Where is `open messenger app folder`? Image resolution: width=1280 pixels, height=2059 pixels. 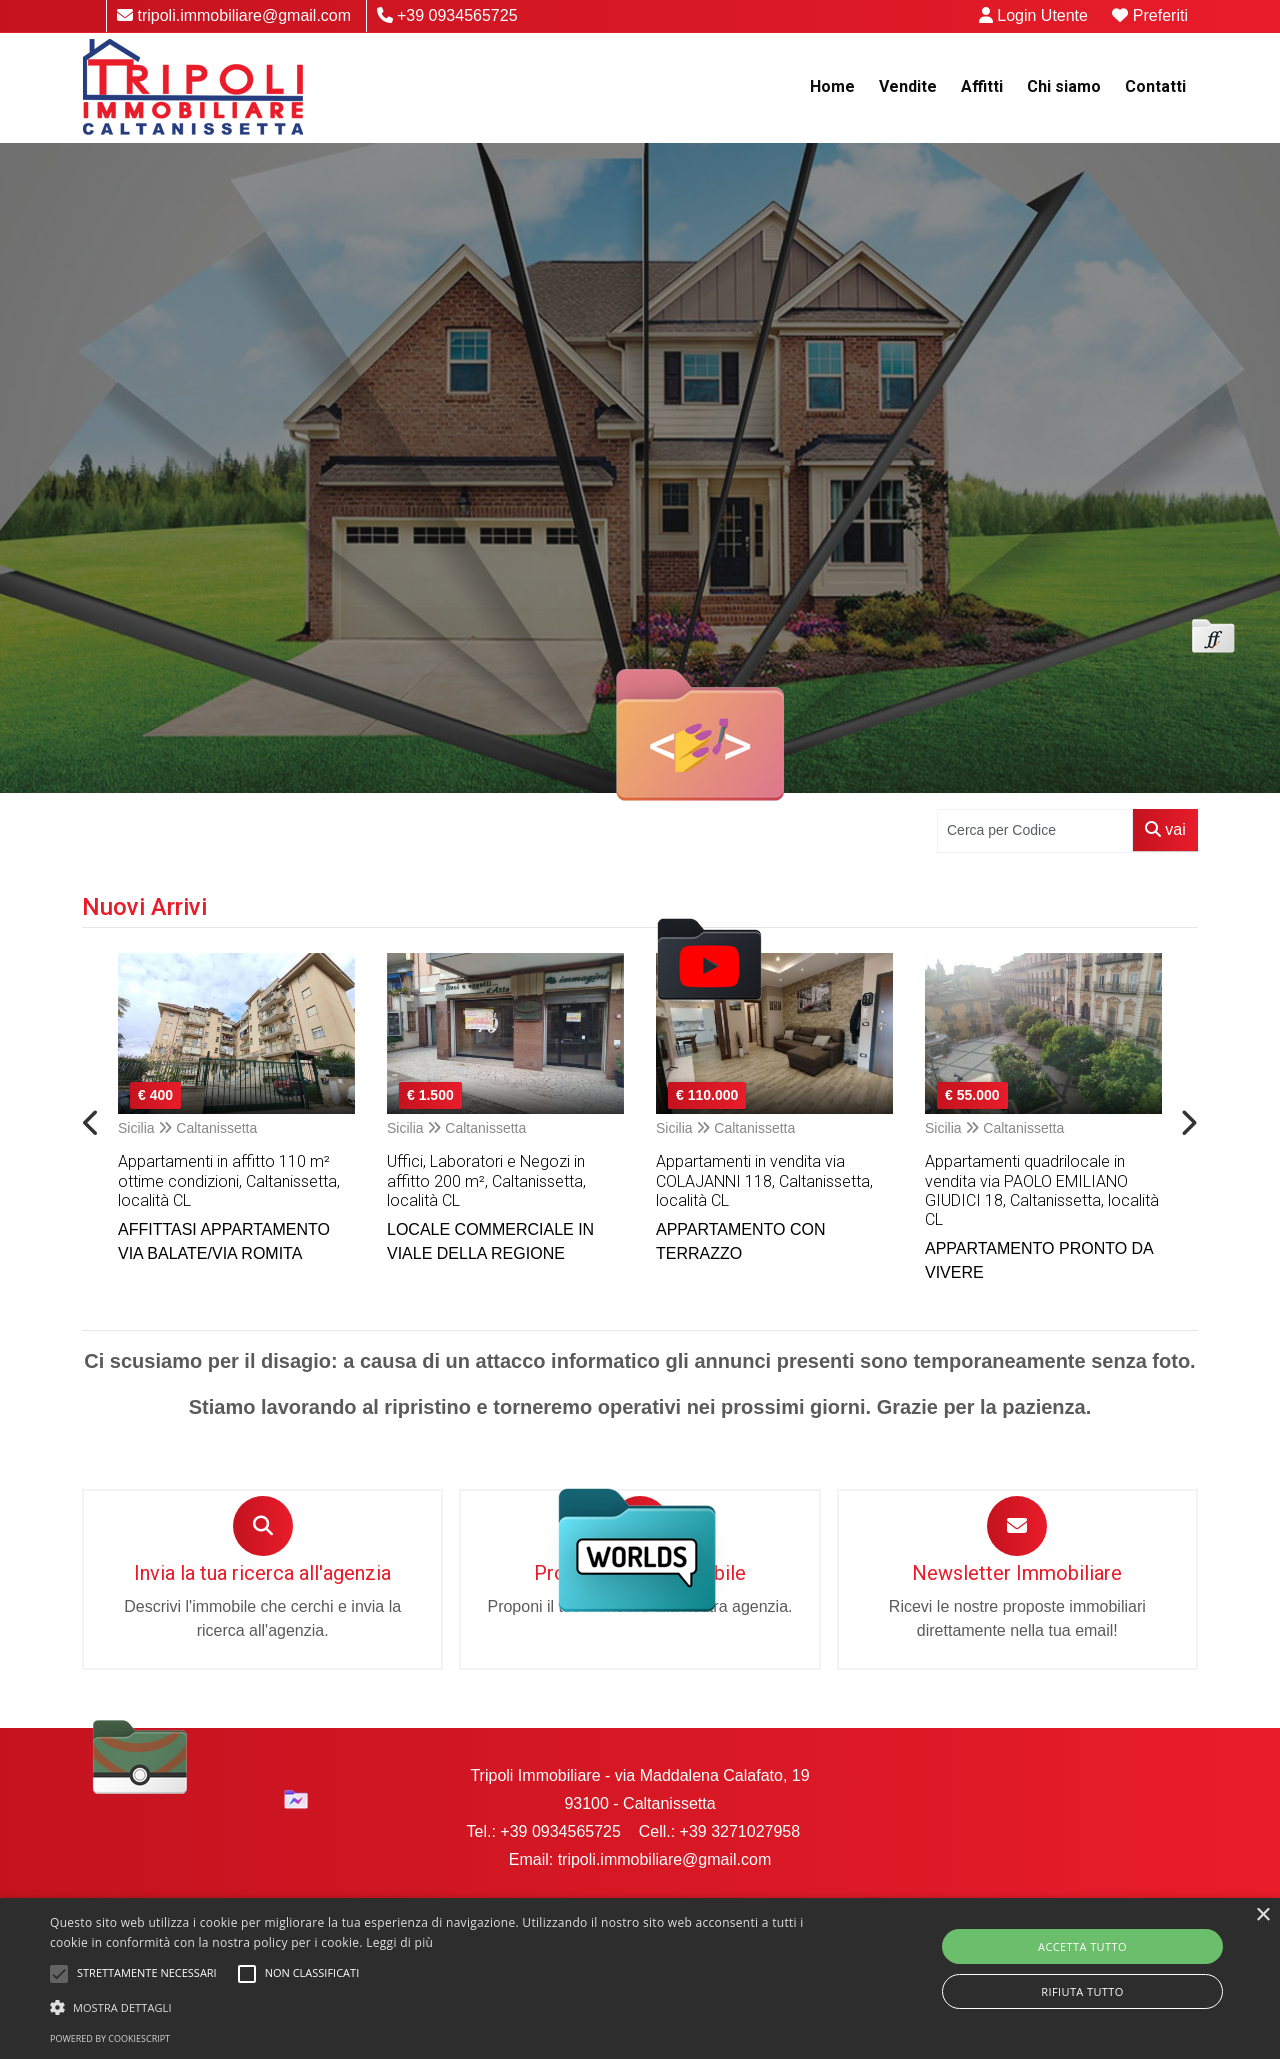
open messenger app folder is located at coordinates (296, 1800).